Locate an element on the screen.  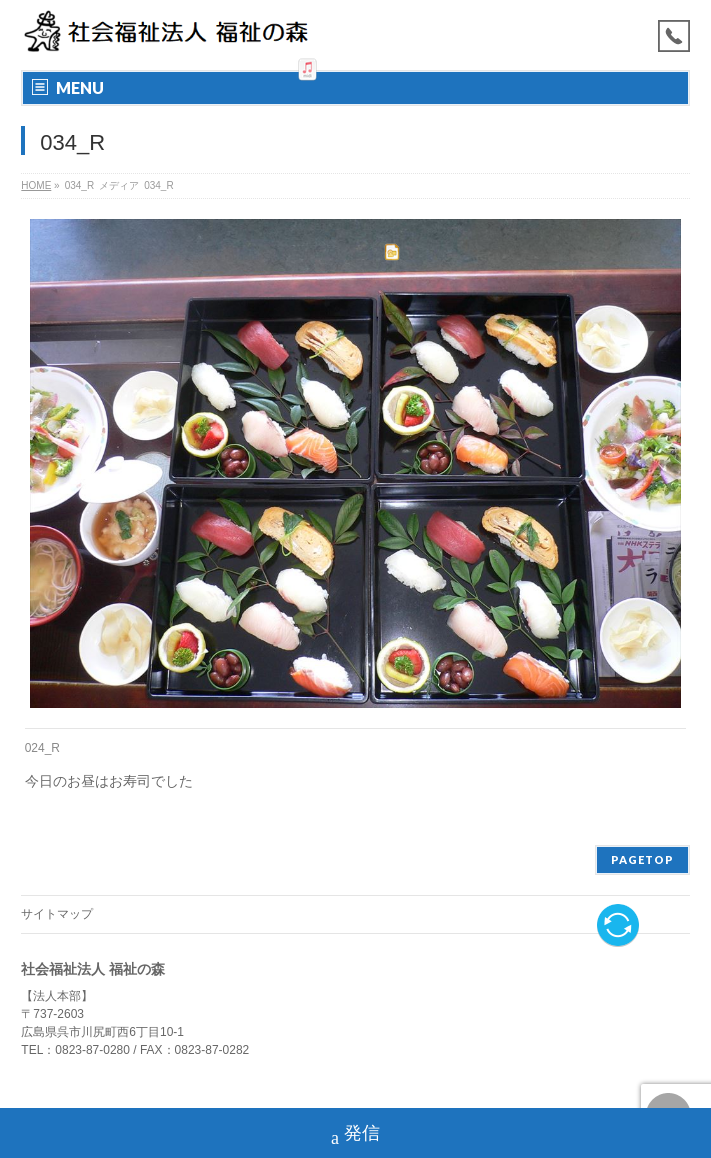
a libreoffice draw document file is located at coordinates (392, 252).